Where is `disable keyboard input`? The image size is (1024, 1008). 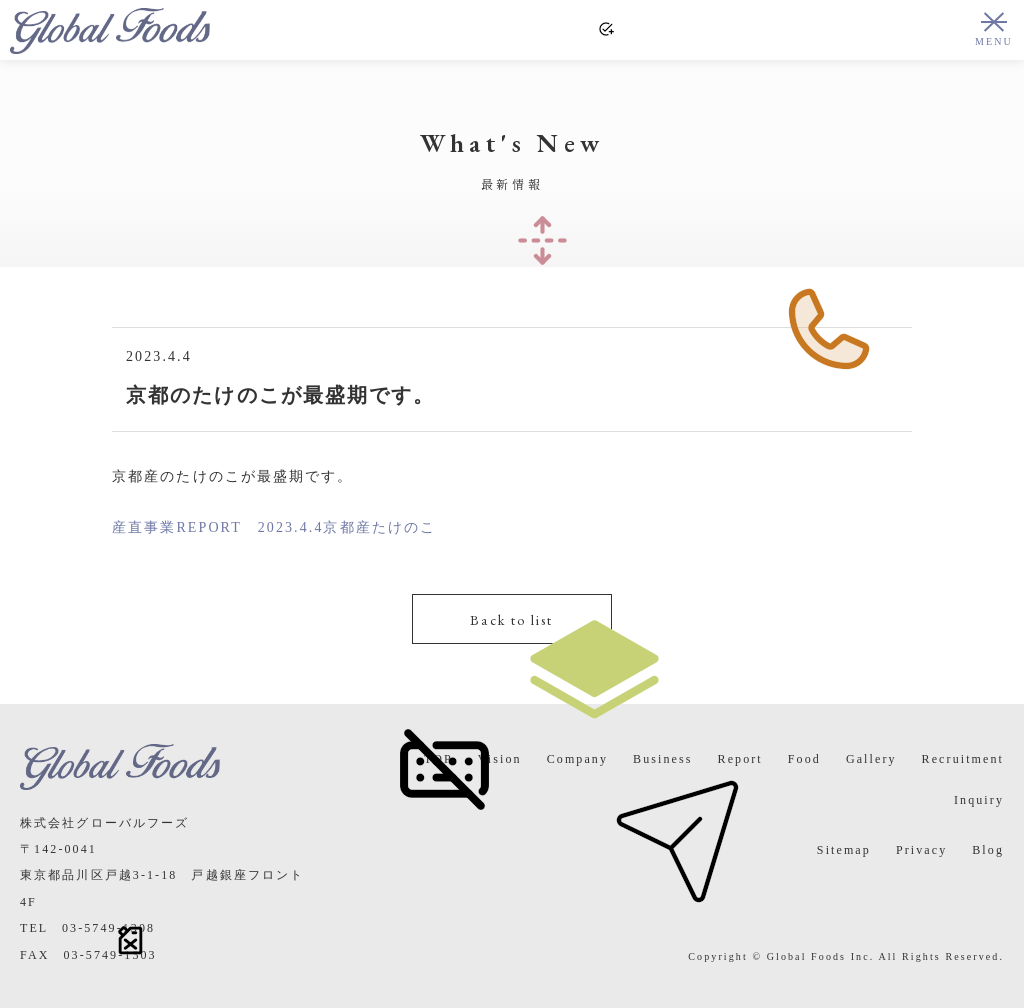 disable keyboard input is located at coordinates (444, 769).